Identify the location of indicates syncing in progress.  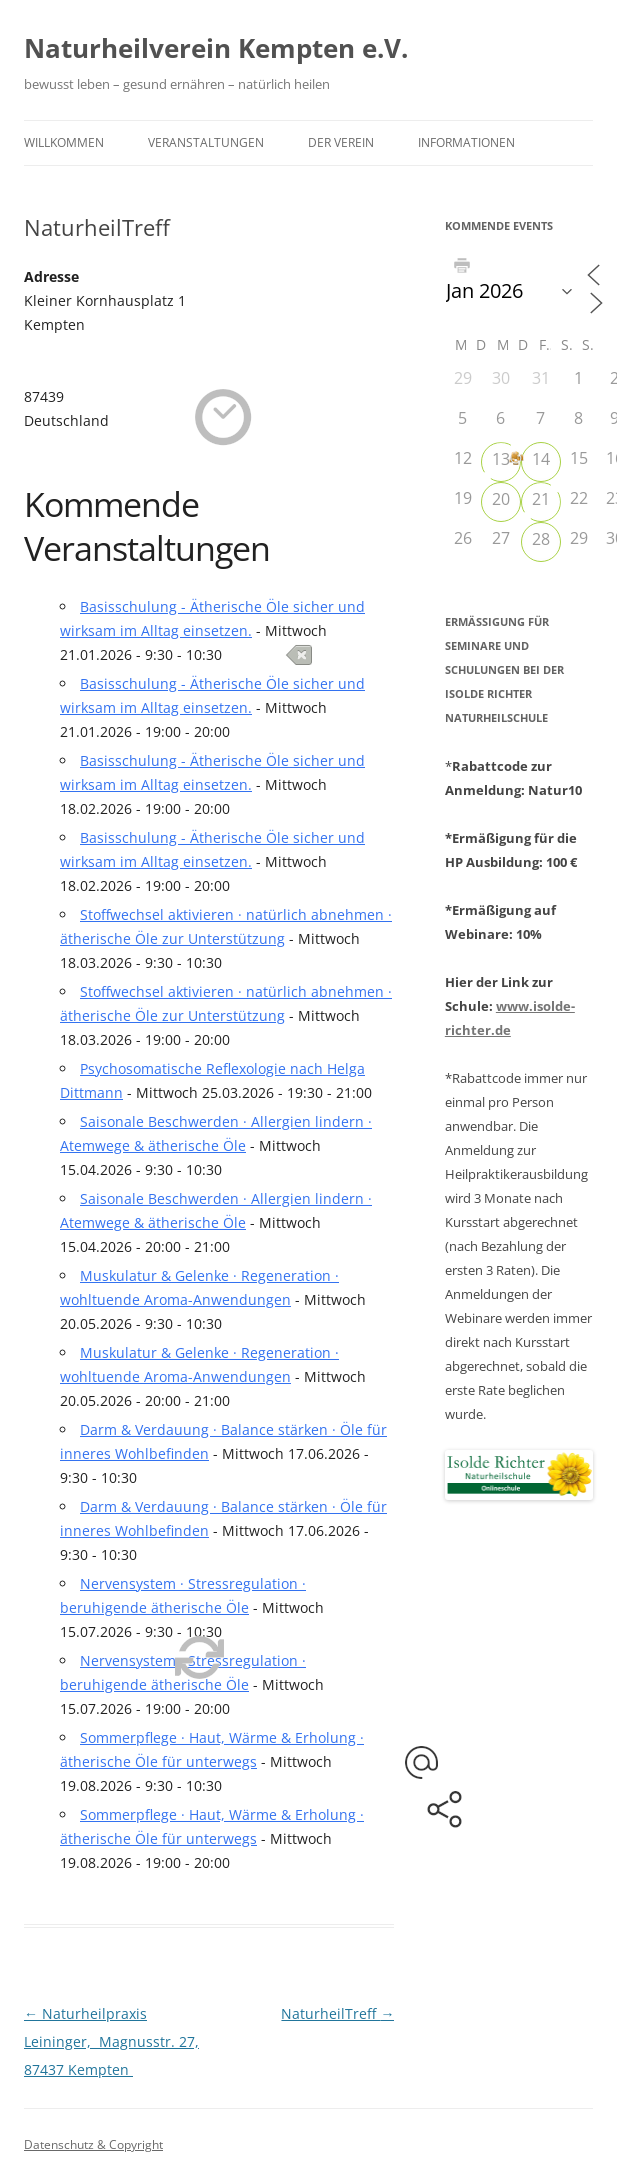
(199, 1657).